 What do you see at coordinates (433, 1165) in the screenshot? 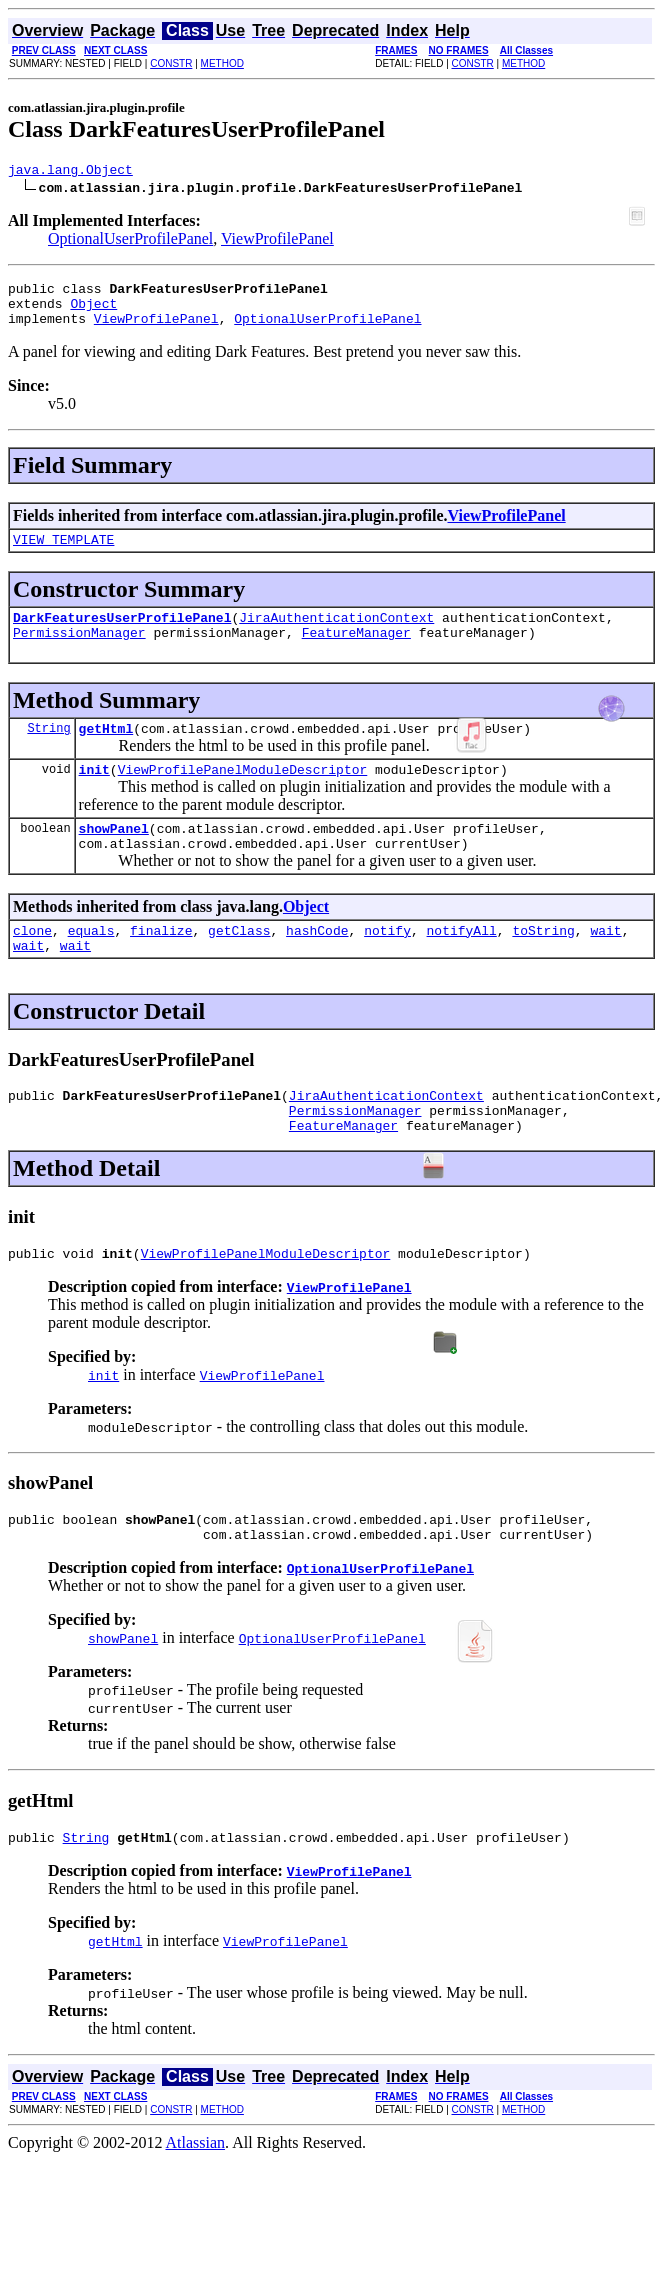
I see `open simple scan document scanner app` at bounding box center [433, 1165].